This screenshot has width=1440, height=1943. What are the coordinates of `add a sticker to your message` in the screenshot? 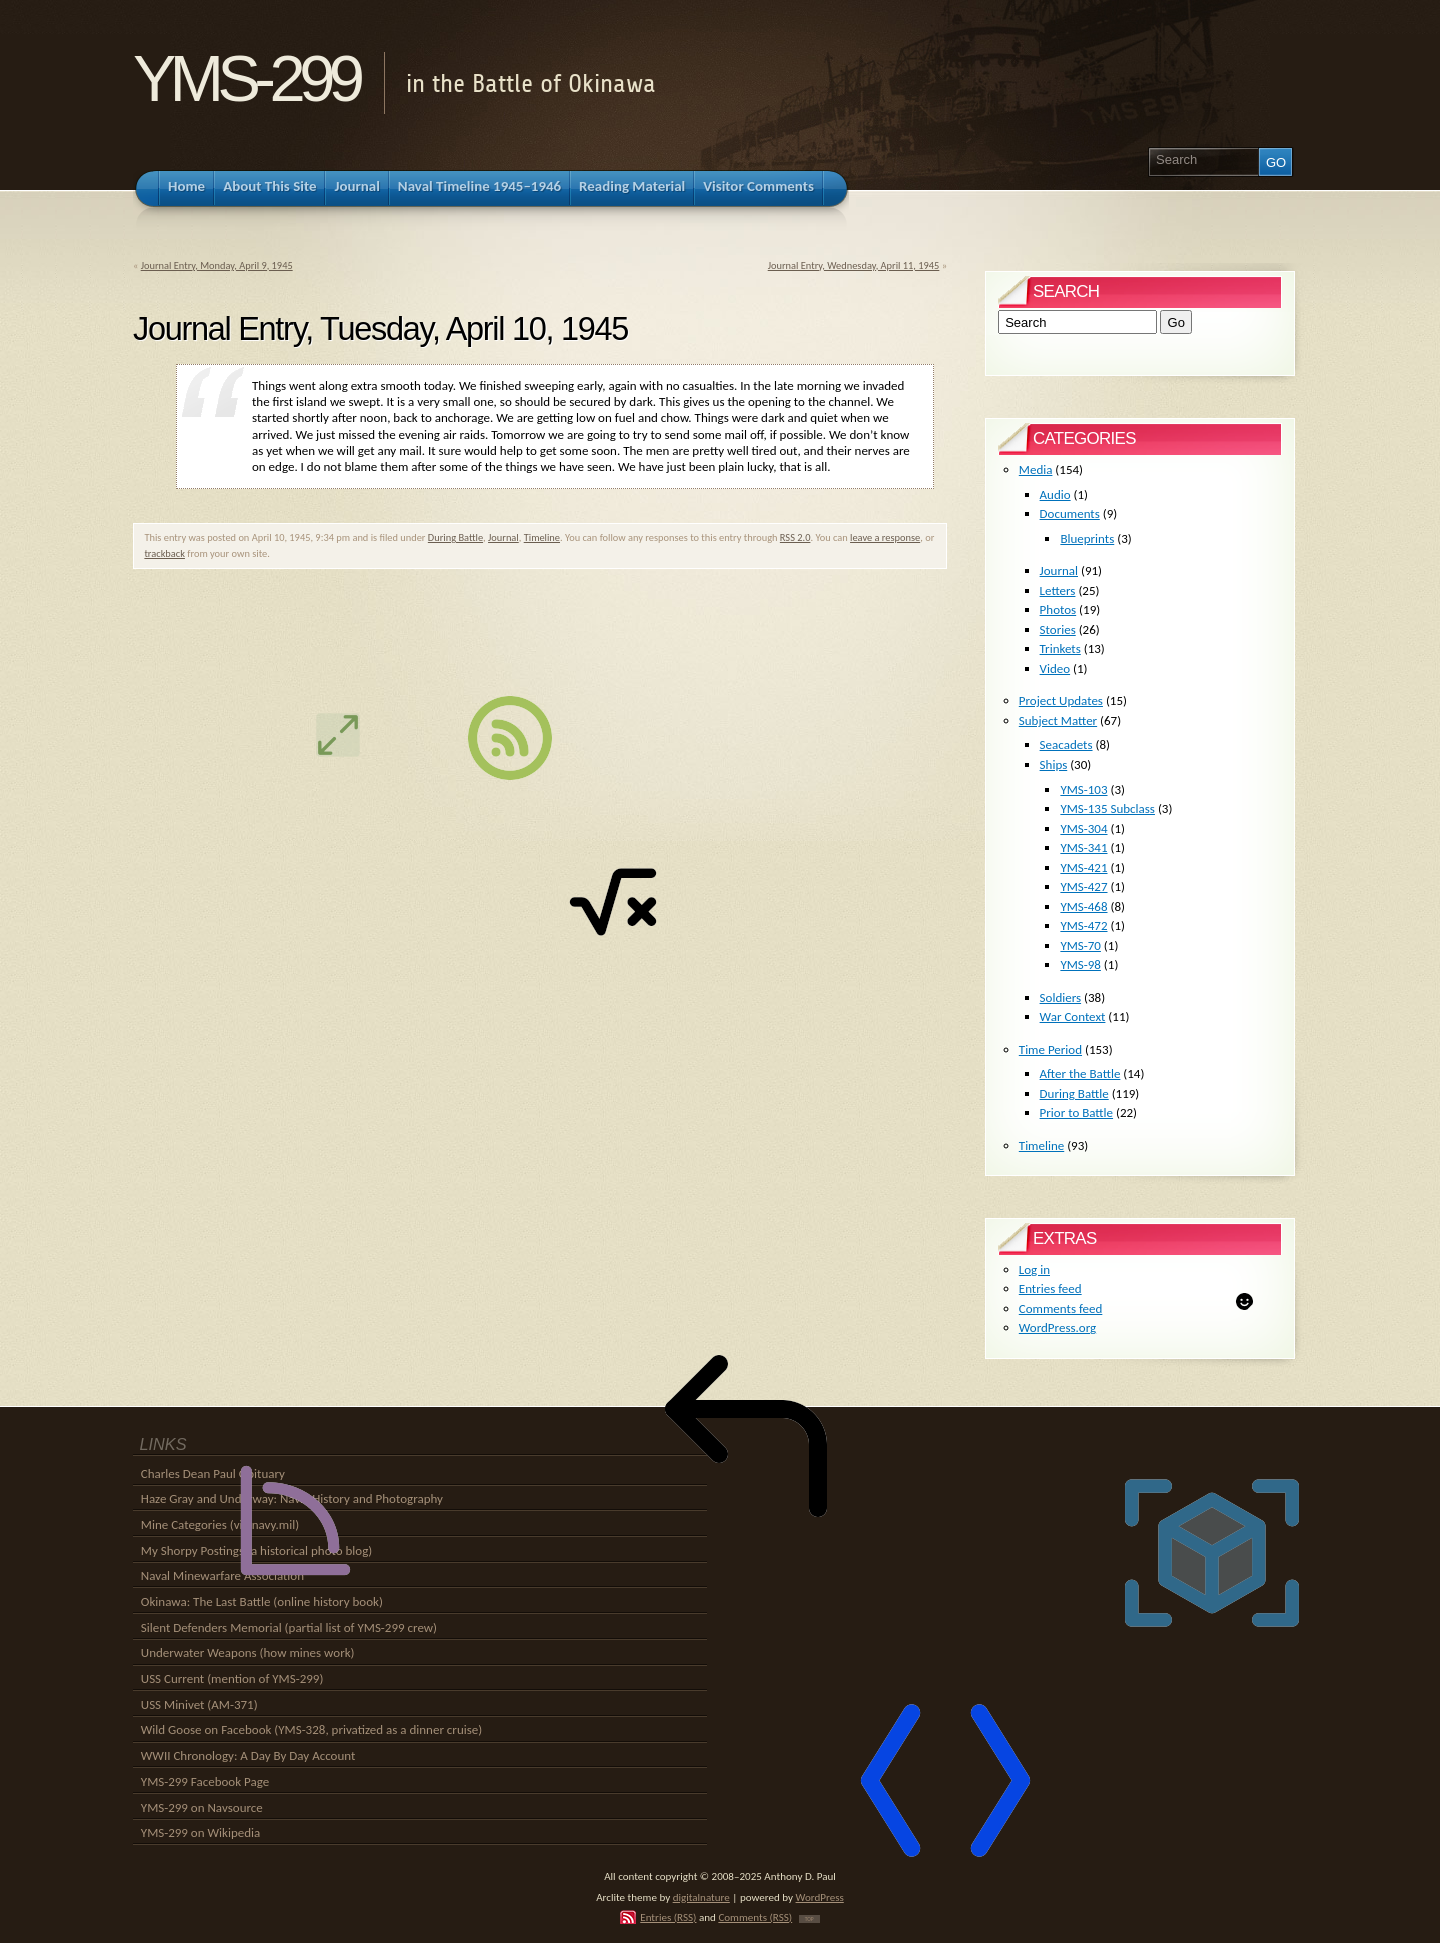 It's located at (1244, 1301).